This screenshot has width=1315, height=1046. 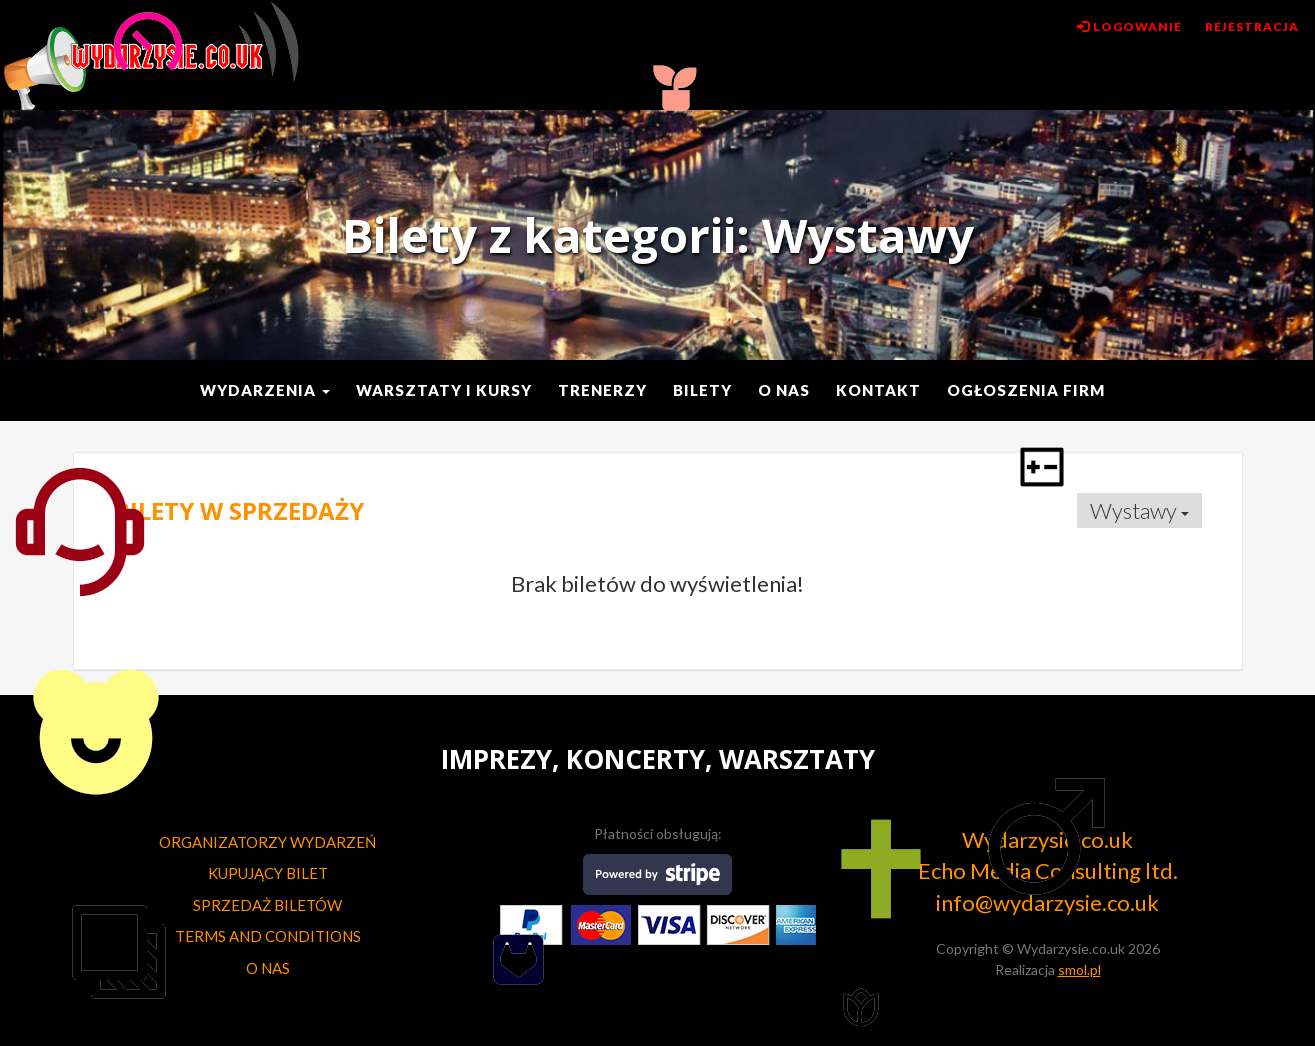 What do you see at coordinates (119, 952) in the screenshot?
I see `apply shadow effect to selected element` at bounding box center [119, 952].